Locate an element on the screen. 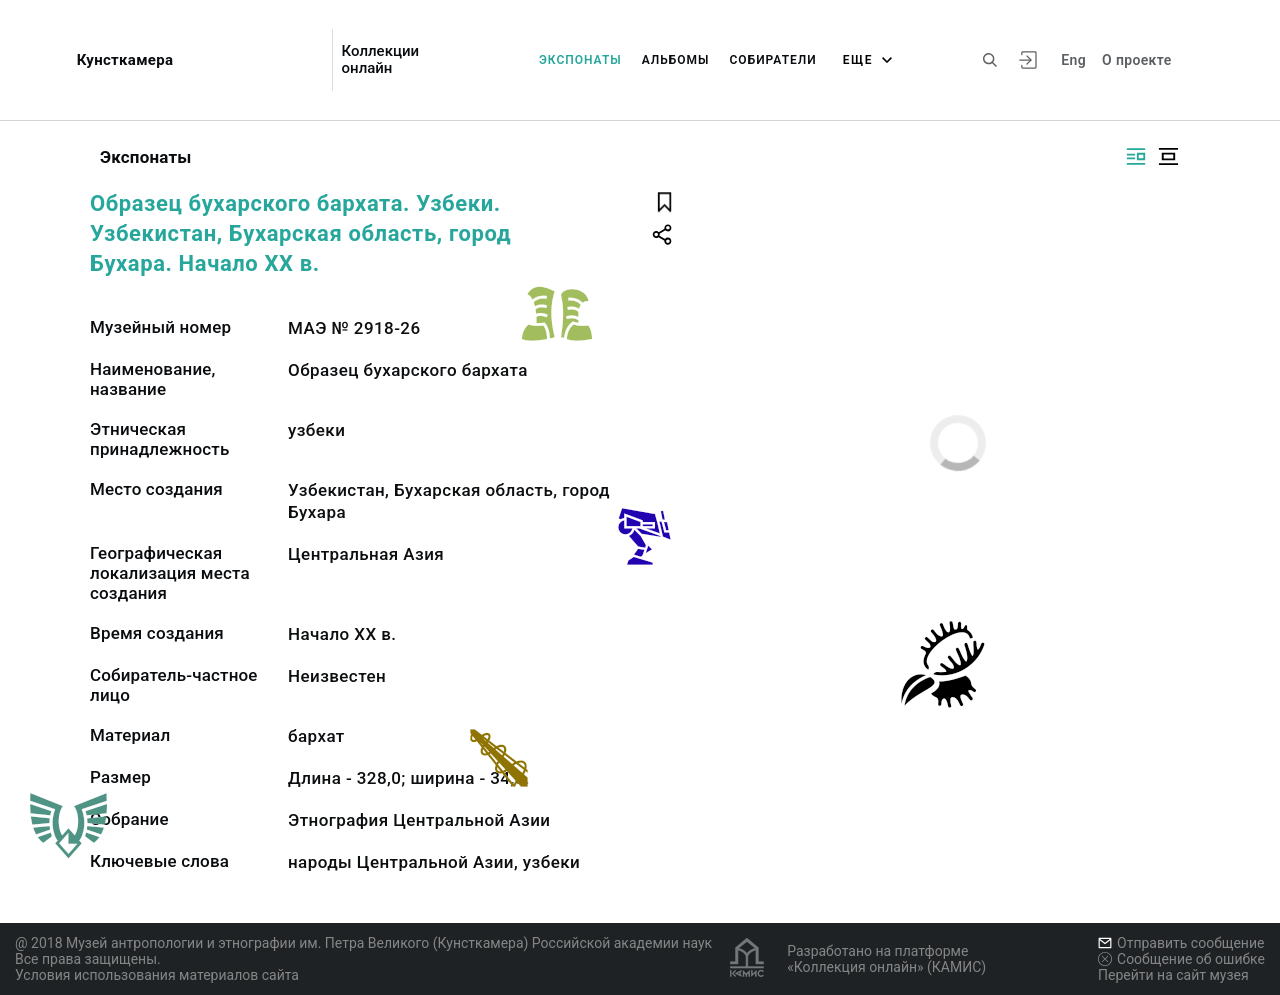 This screenshot has height=995, width=1280. equip steel-toe boots to your character is located at coordinates (557, 313).